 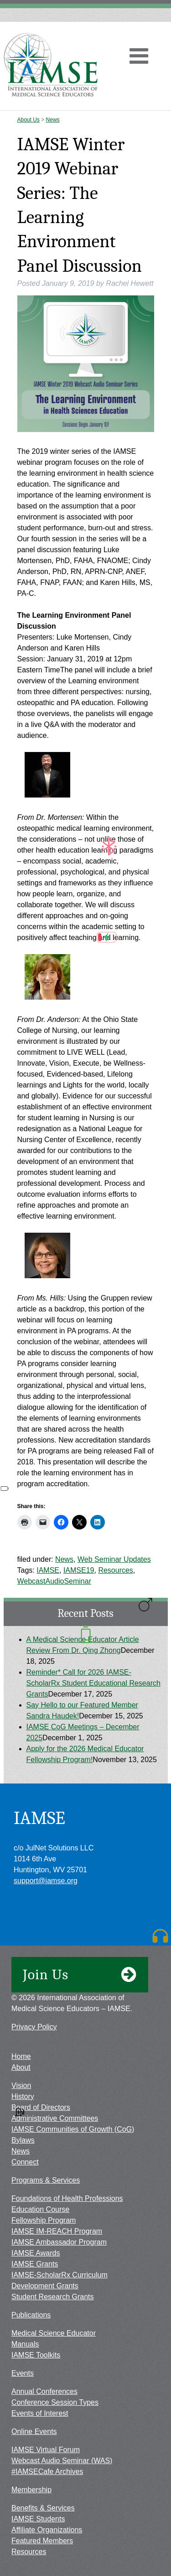 What do you see at coordinates (86, 1635) in the screenshot?
I see `indicates low battery status` at bounding box center [86, 1635].